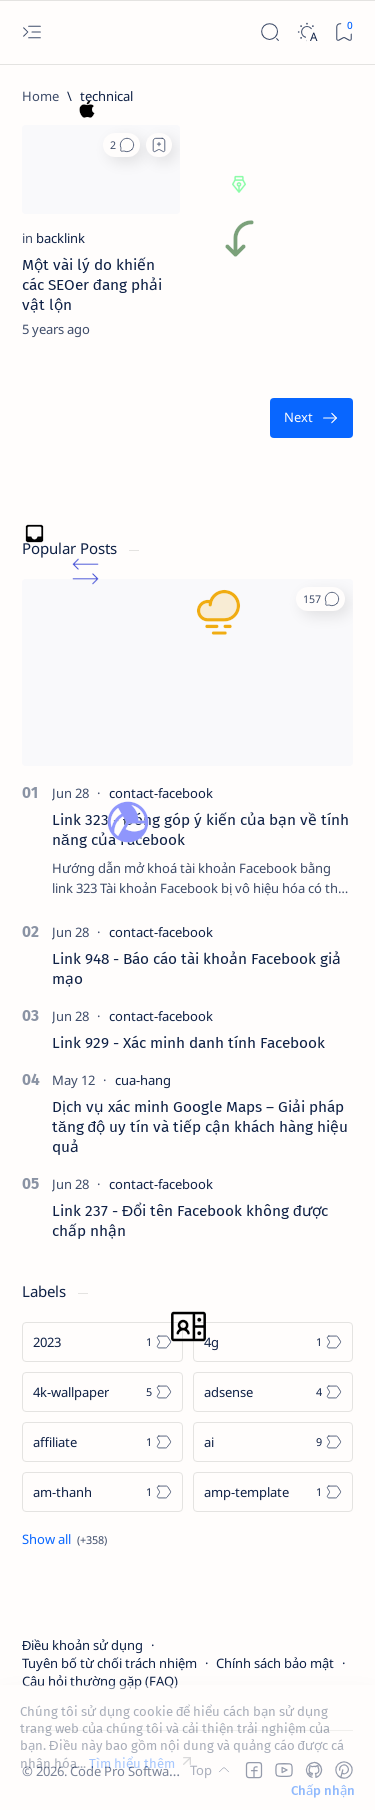  Describe the element at coordinates (188, 1326) in the screenshot. I see `start or join a video conference` at that location.